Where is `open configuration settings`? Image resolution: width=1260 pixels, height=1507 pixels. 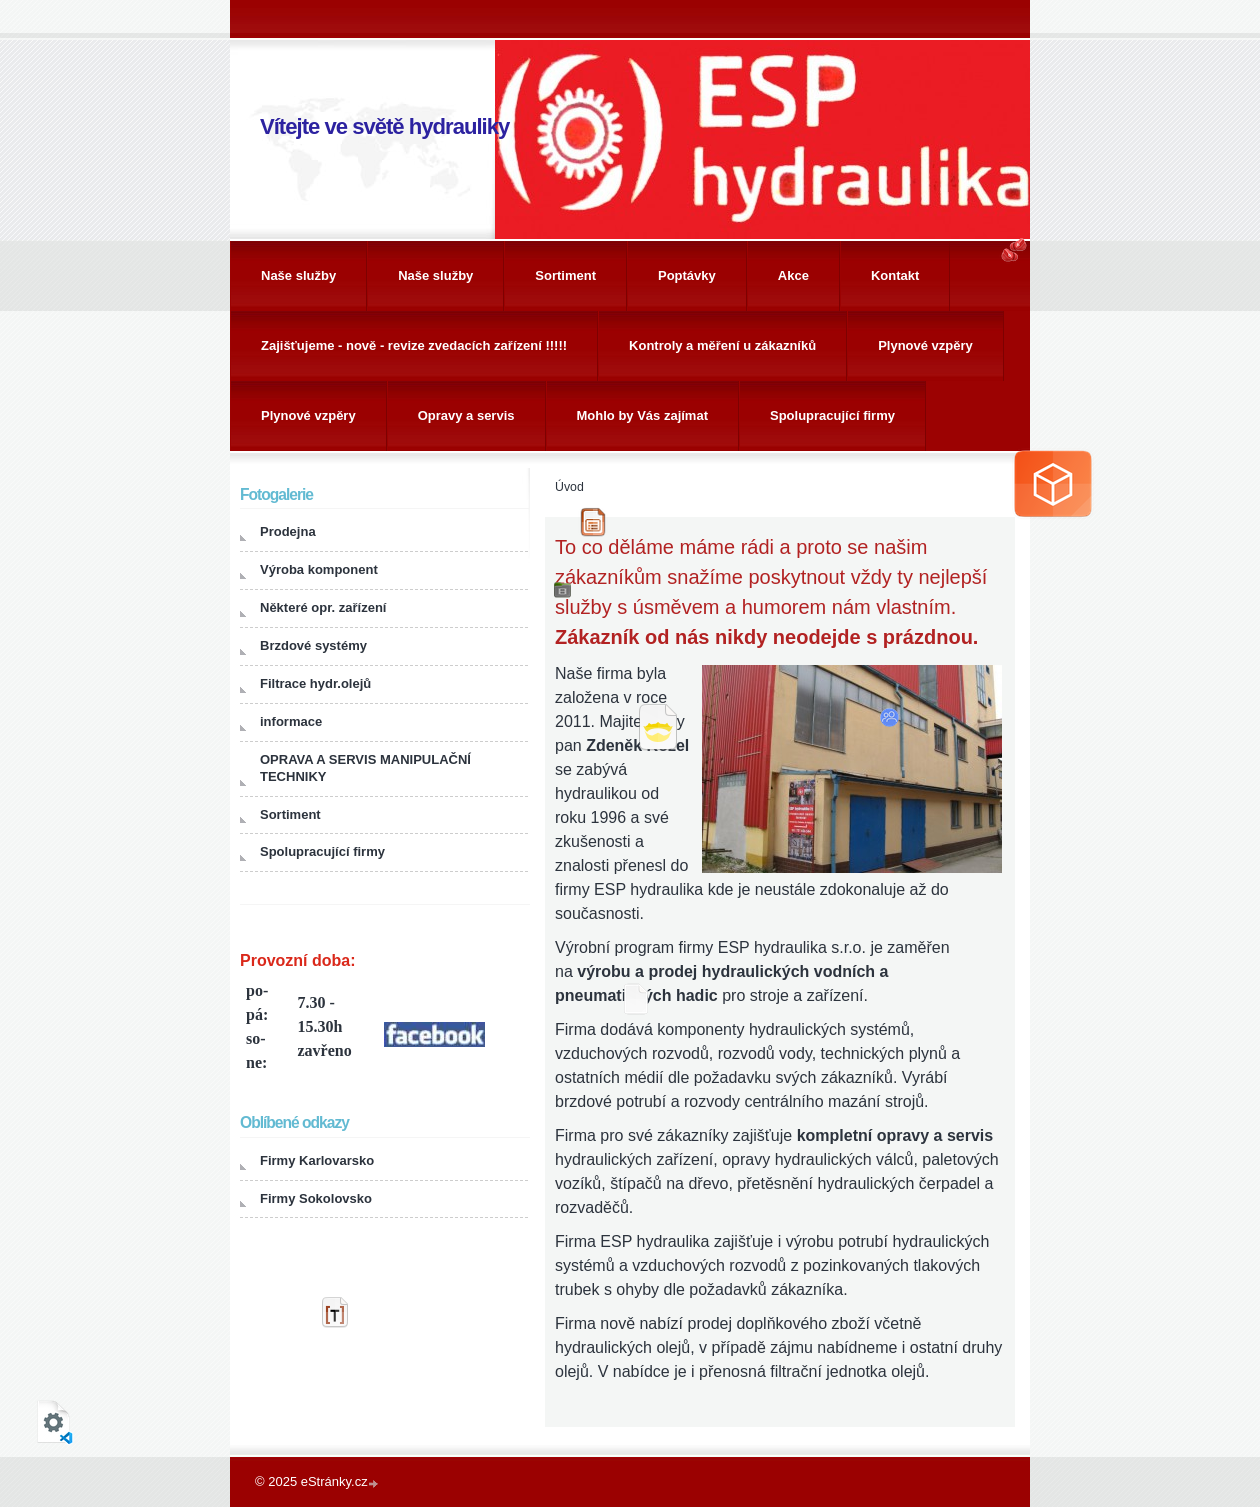
open configuration settings is located at coordinates (53, 1422).